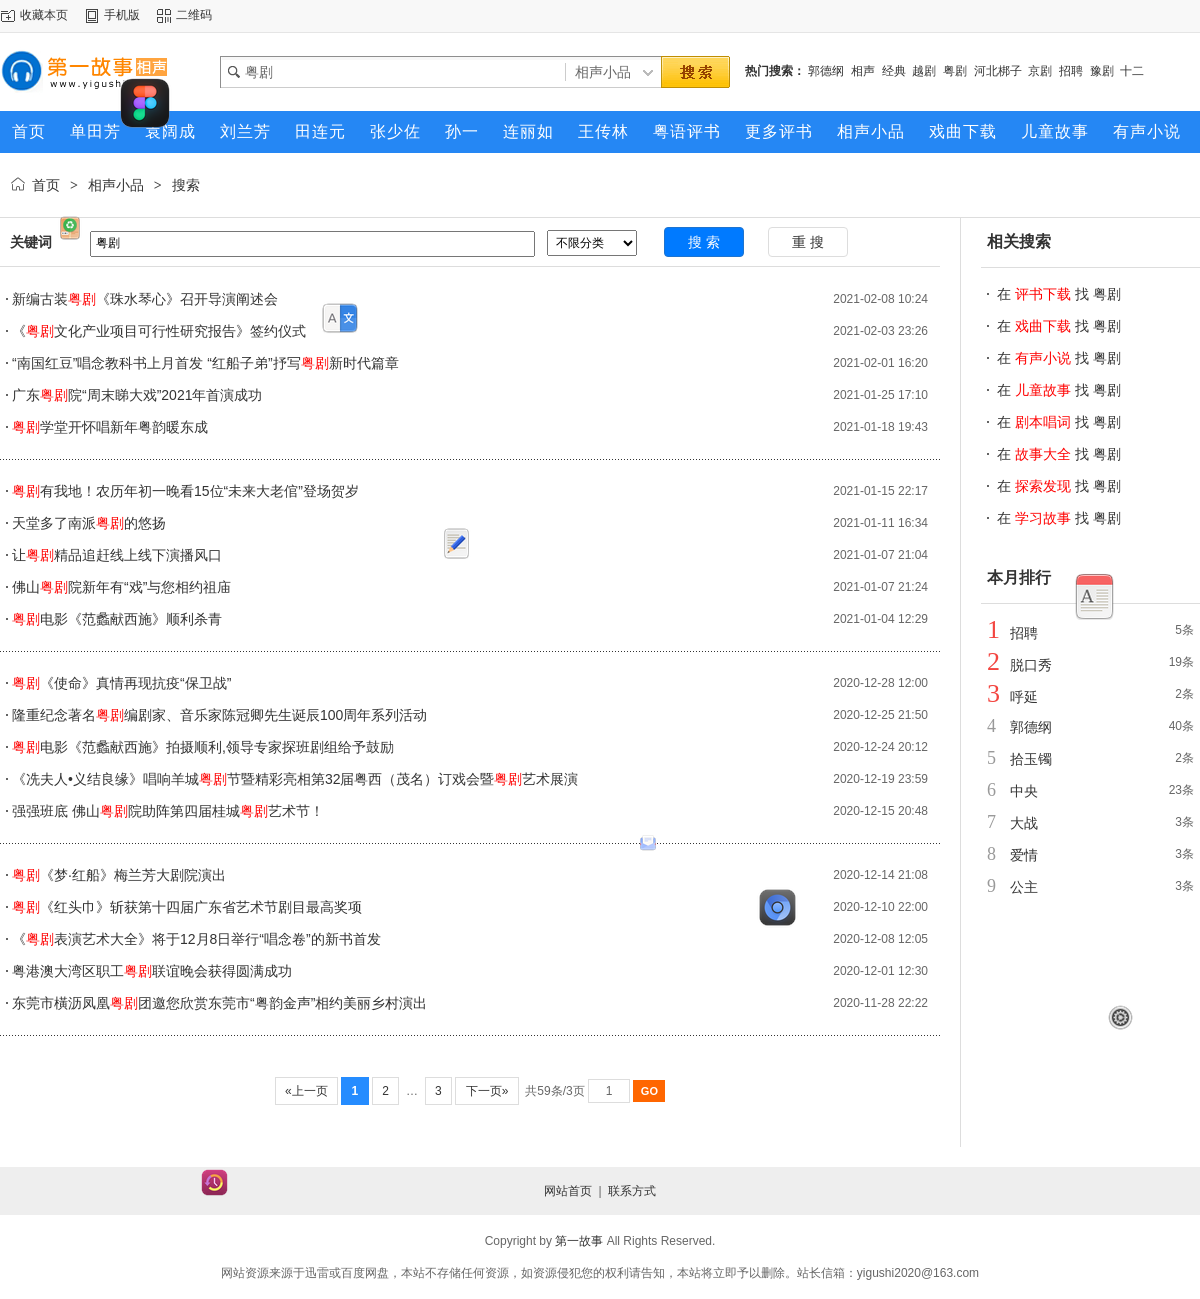 The width and height of the screenshot is (1200, 1299). I want to click on open pika backup to manage system backups, so click(214, 1182).